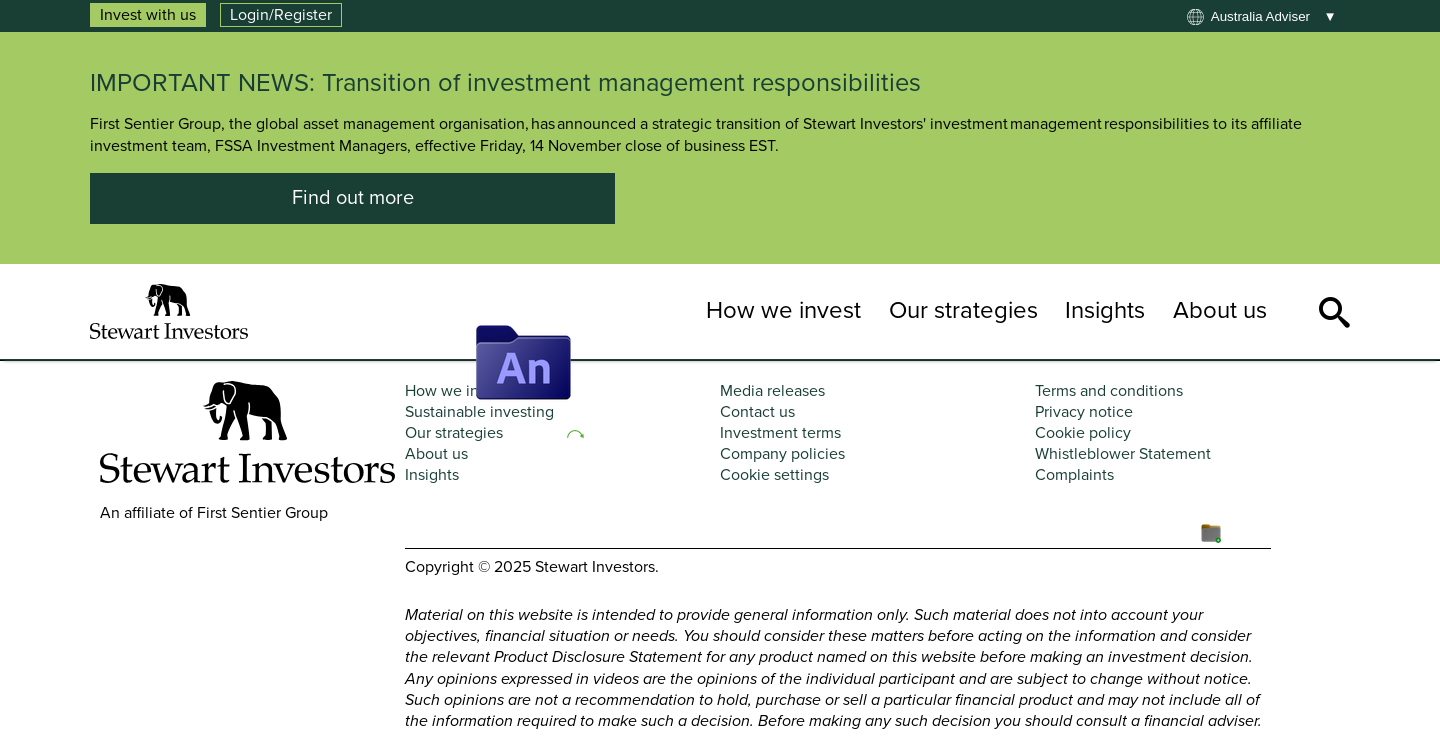  Describe the element at coordinates (523, 365) in the screenshot. I see `open adobe animate project files folder` at that location.